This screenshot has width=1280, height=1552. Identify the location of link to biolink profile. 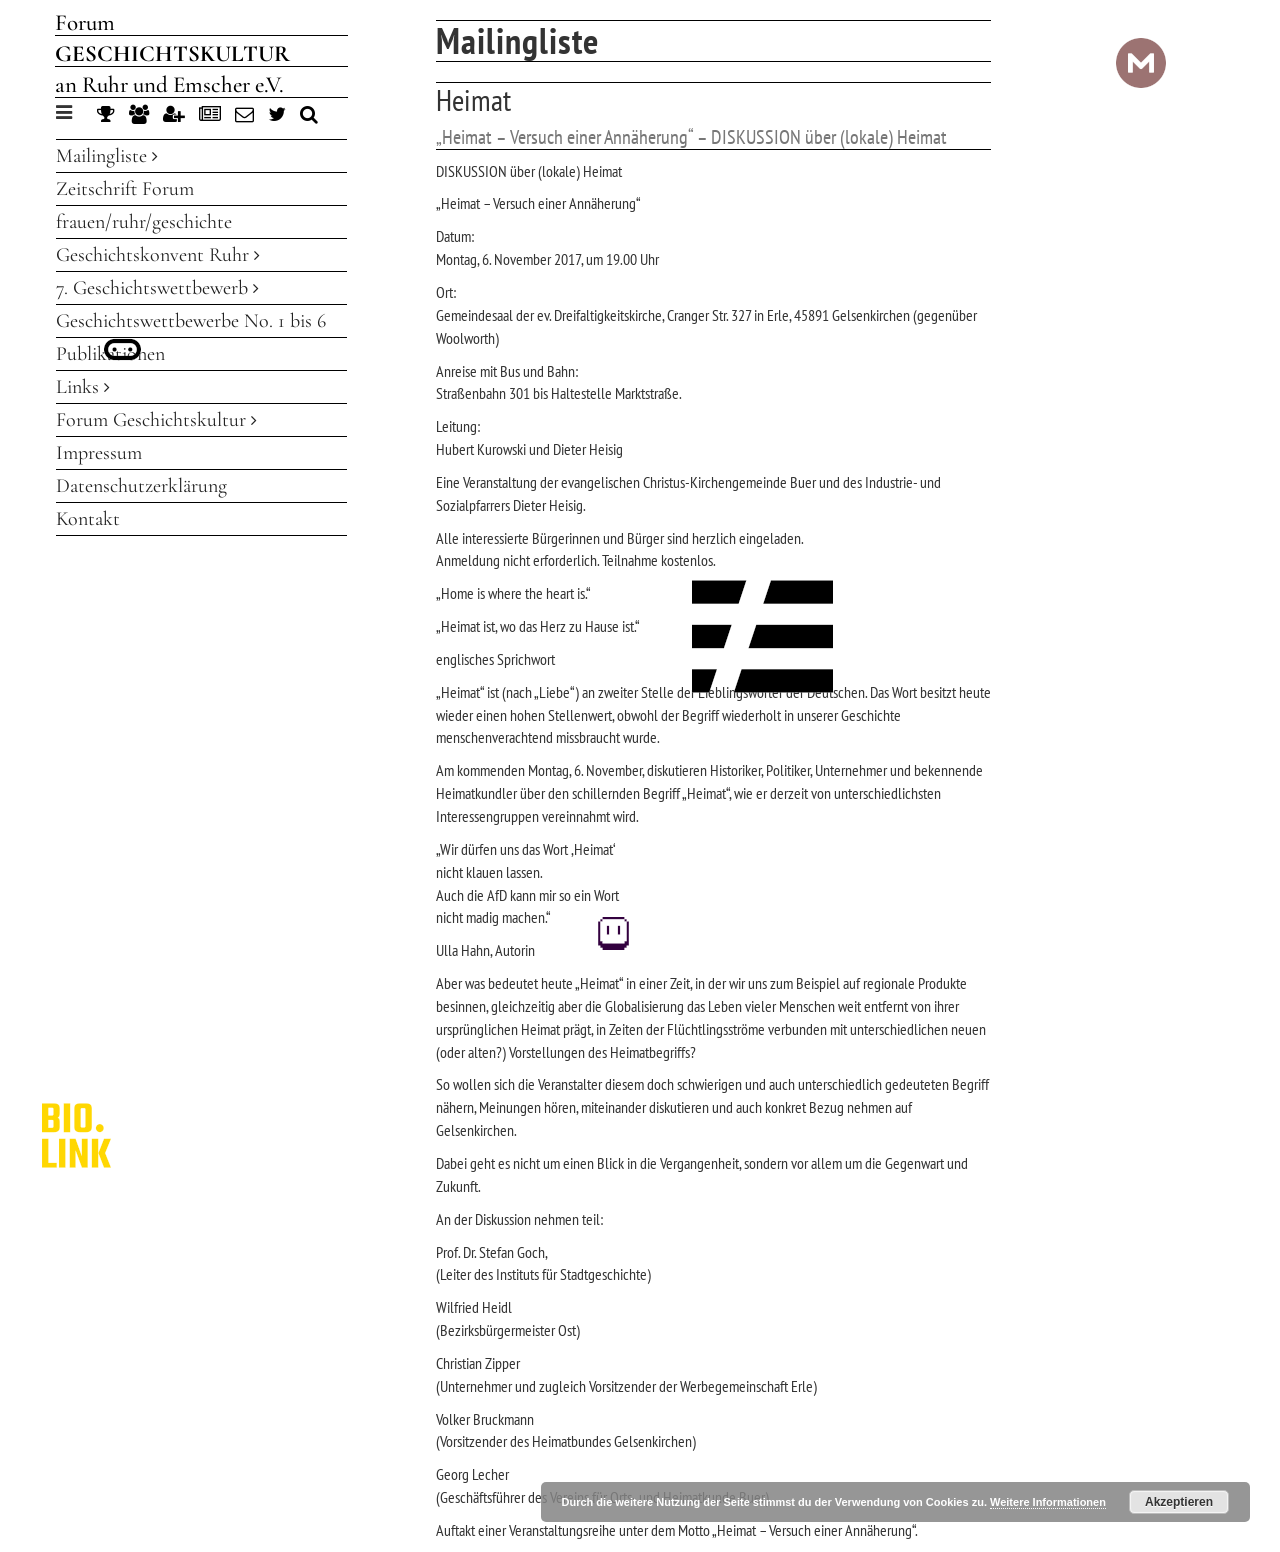
(76, 1135).